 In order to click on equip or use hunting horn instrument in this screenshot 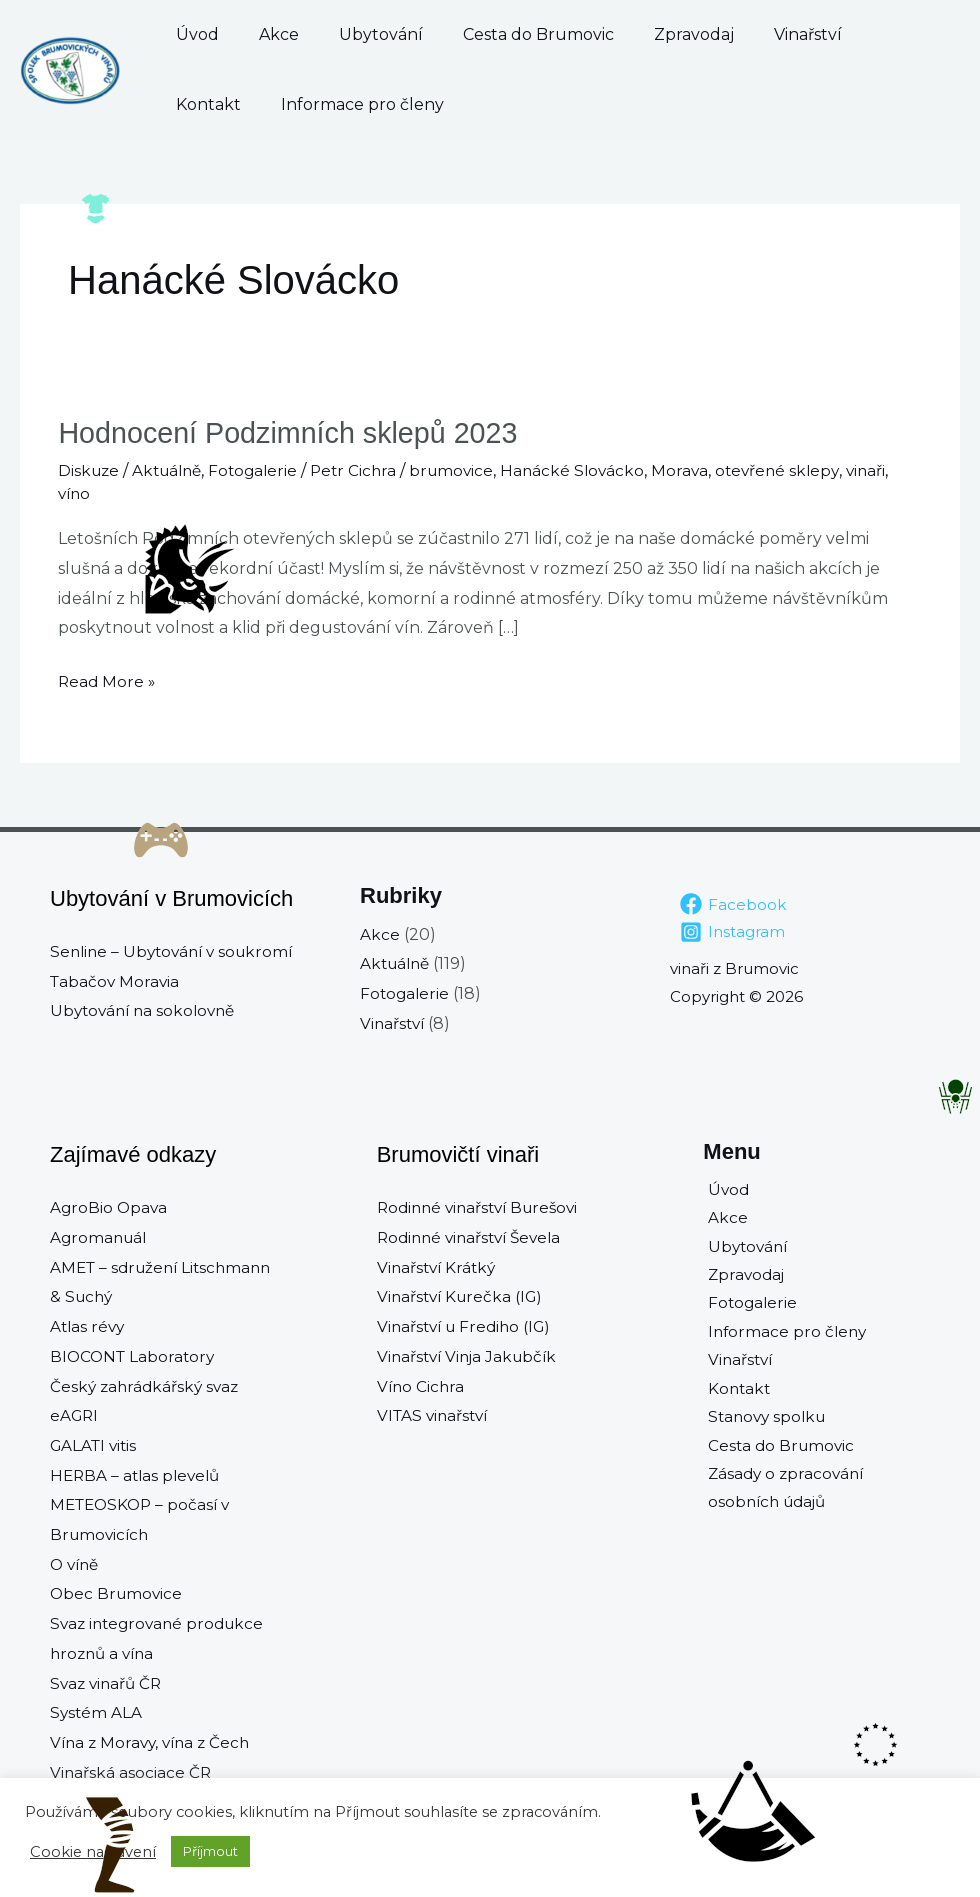, I will do `click(752, 1817)`.